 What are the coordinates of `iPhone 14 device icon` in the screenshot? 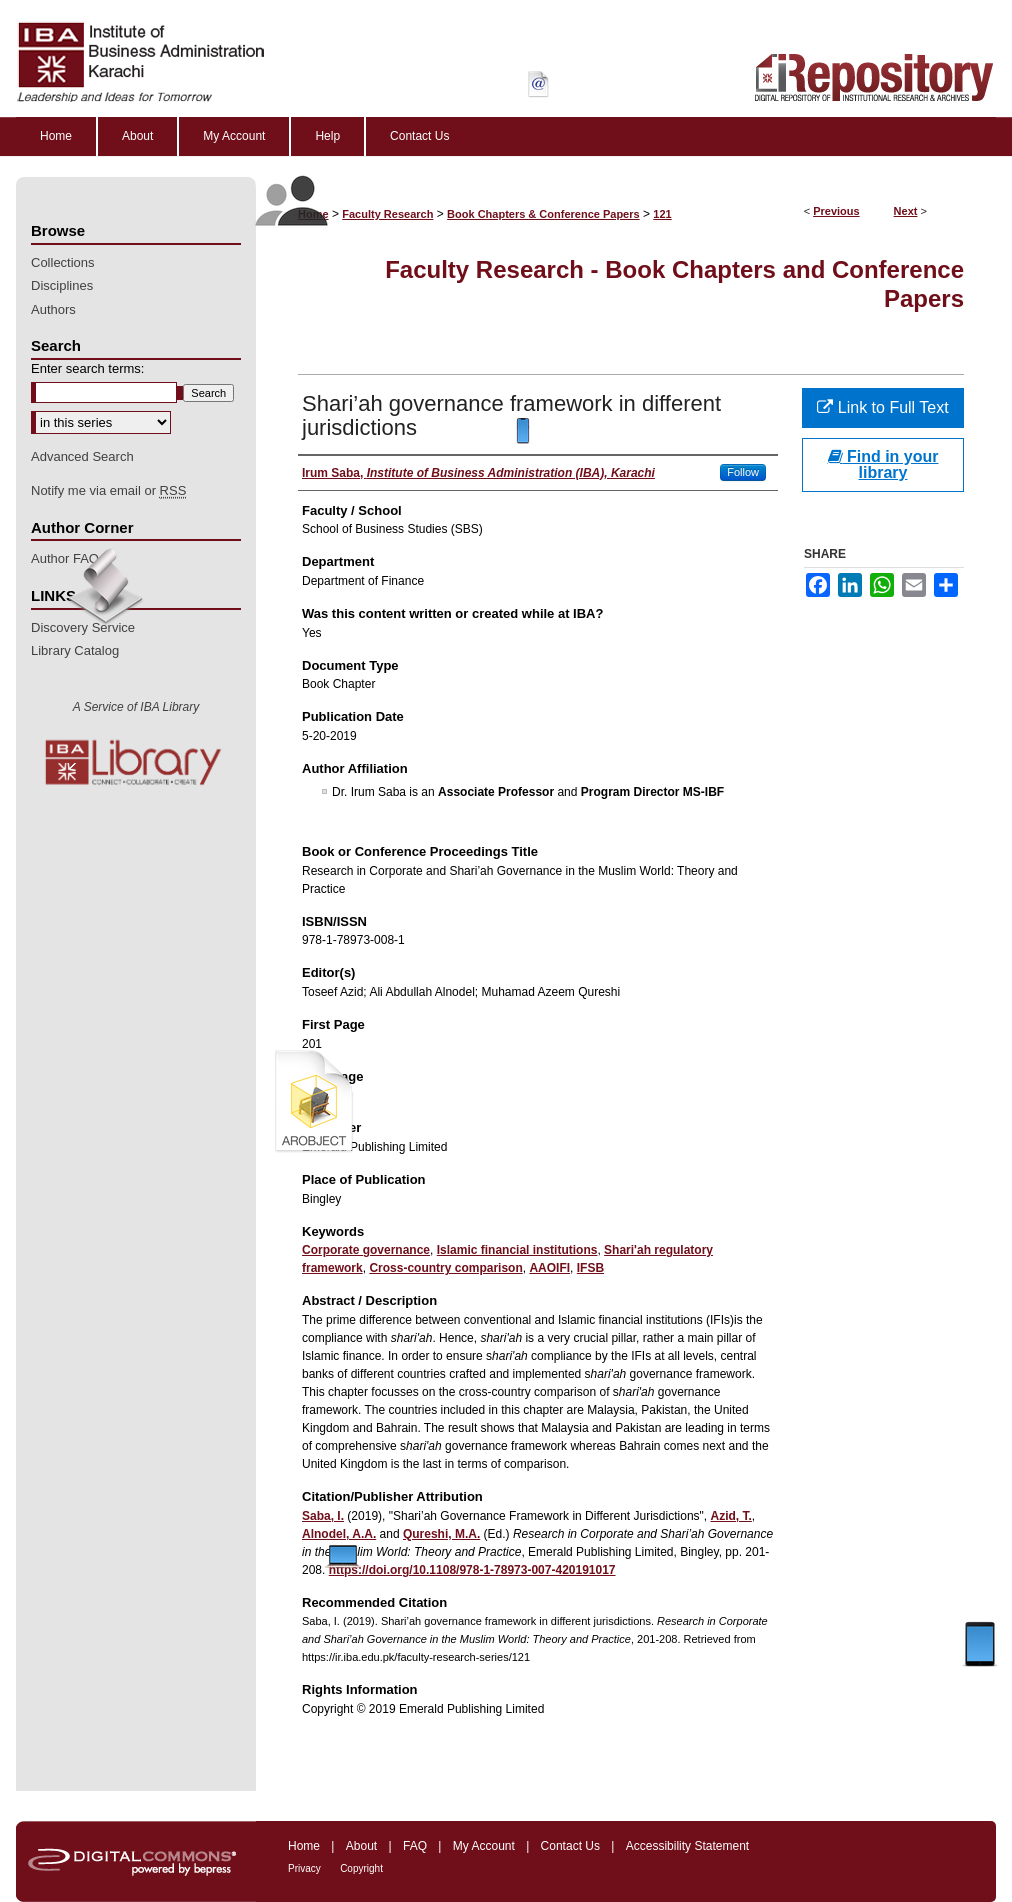 It's located at (523, 431).